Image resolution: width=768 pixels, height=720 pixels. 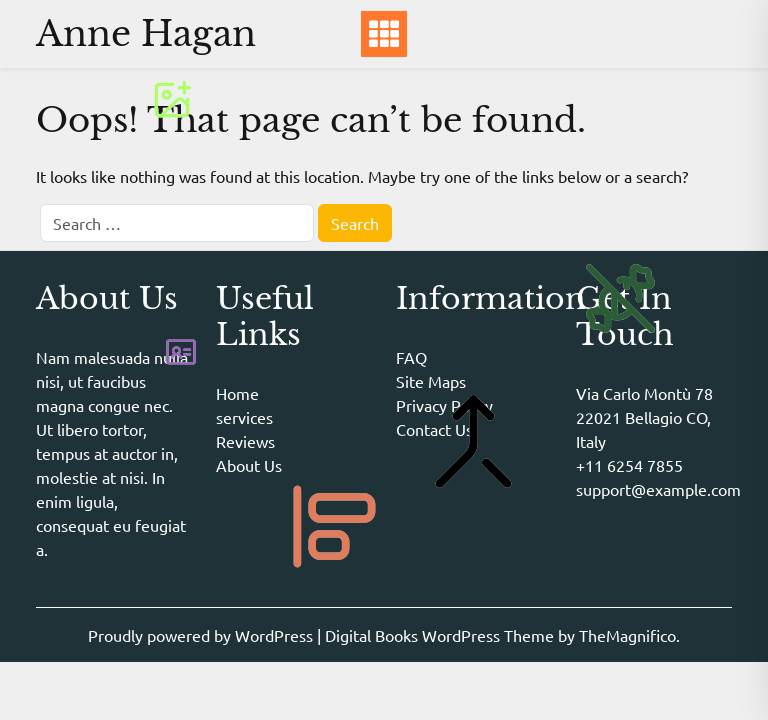 What do you see at coordinates (334, 526) in the screenshot?
I see `align items to the start vertically` at bounding box center [334, 526].